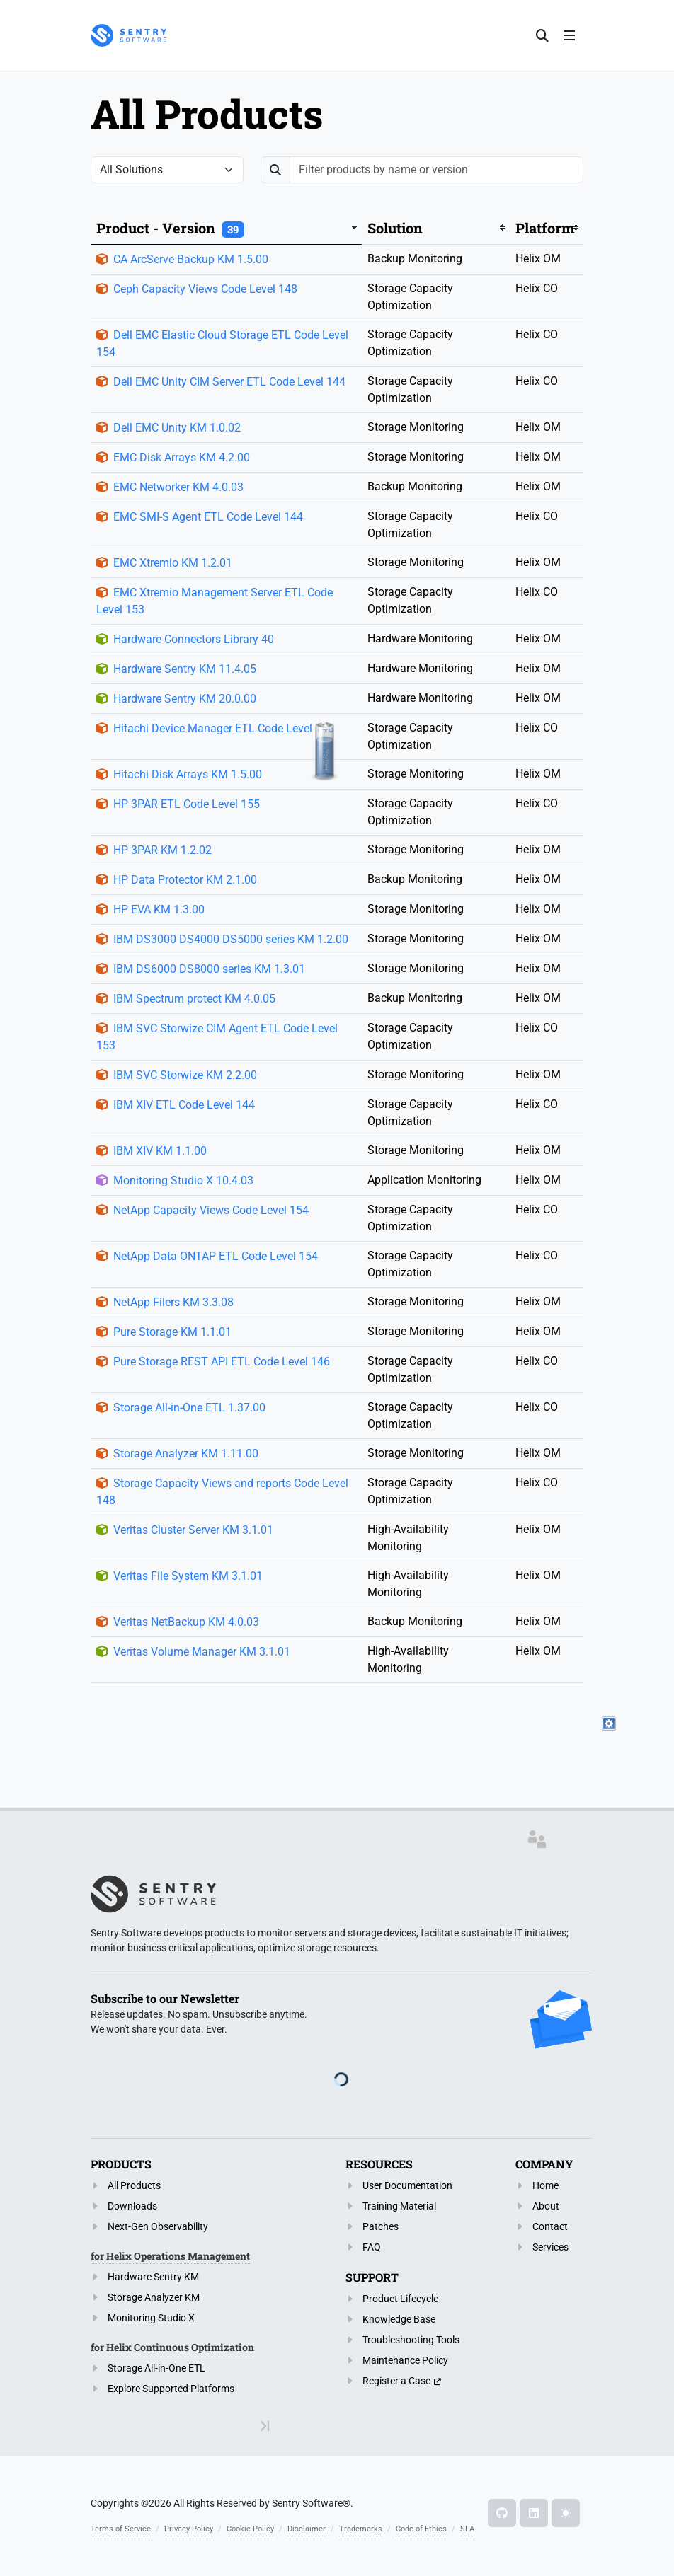  Describe the element at coordinates (265, 2426) in the screenshot. I see `skip to the end of a list or playlist` at that location.